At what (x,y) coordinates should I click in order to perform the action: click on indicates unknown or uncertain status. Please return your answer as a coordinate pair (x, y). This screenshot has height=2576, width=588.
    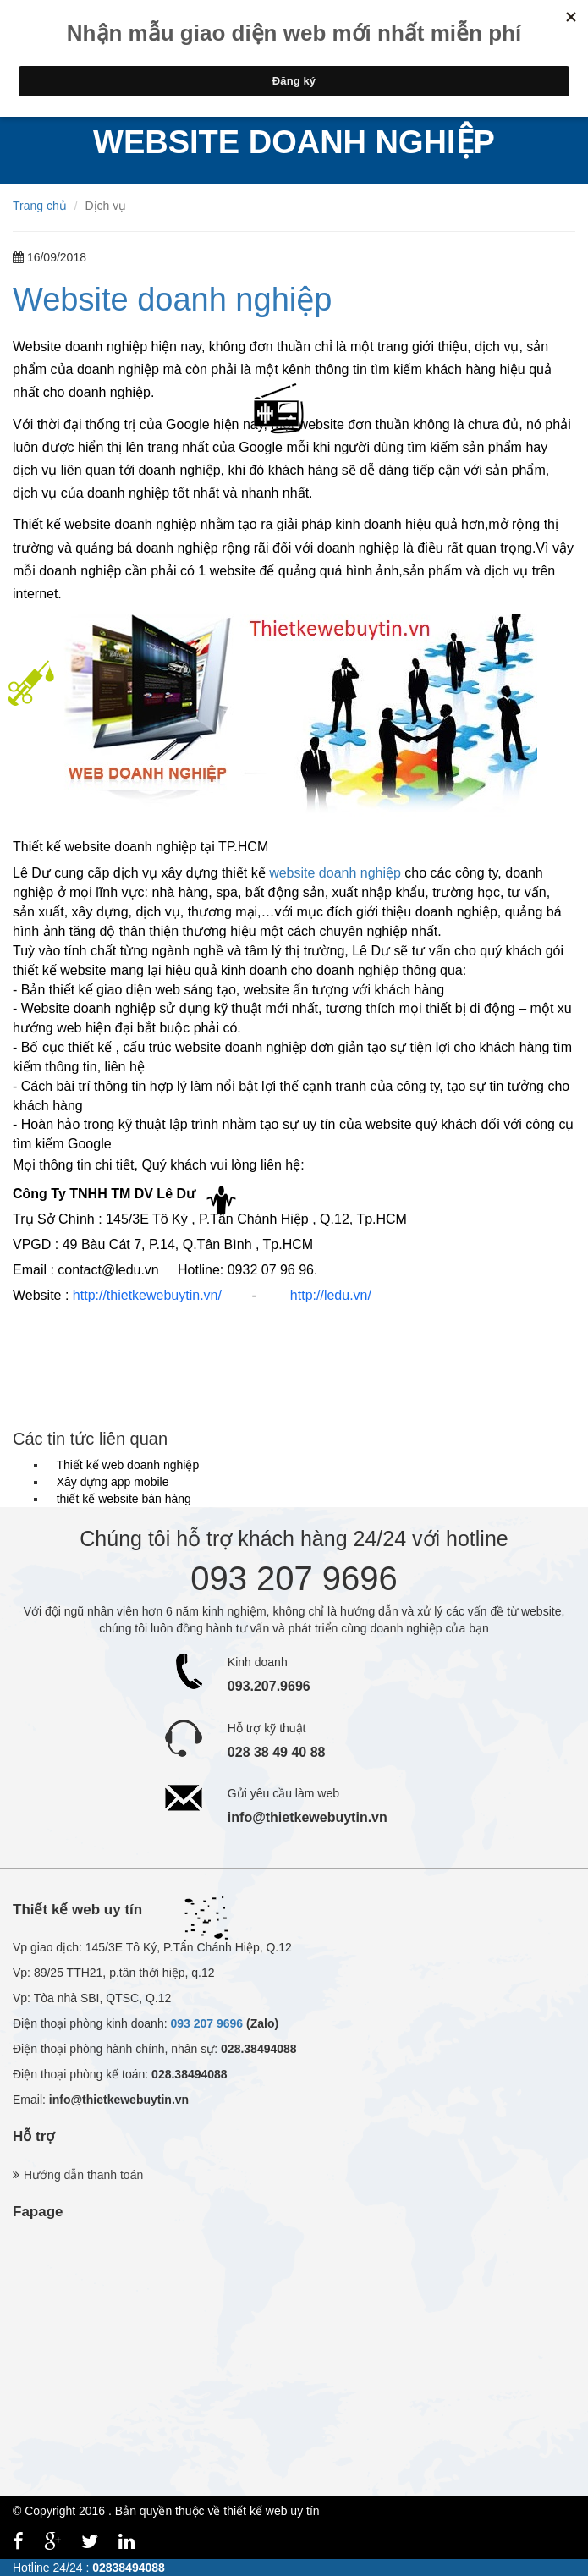
    Looking at the image, I should click on (221, 1199).